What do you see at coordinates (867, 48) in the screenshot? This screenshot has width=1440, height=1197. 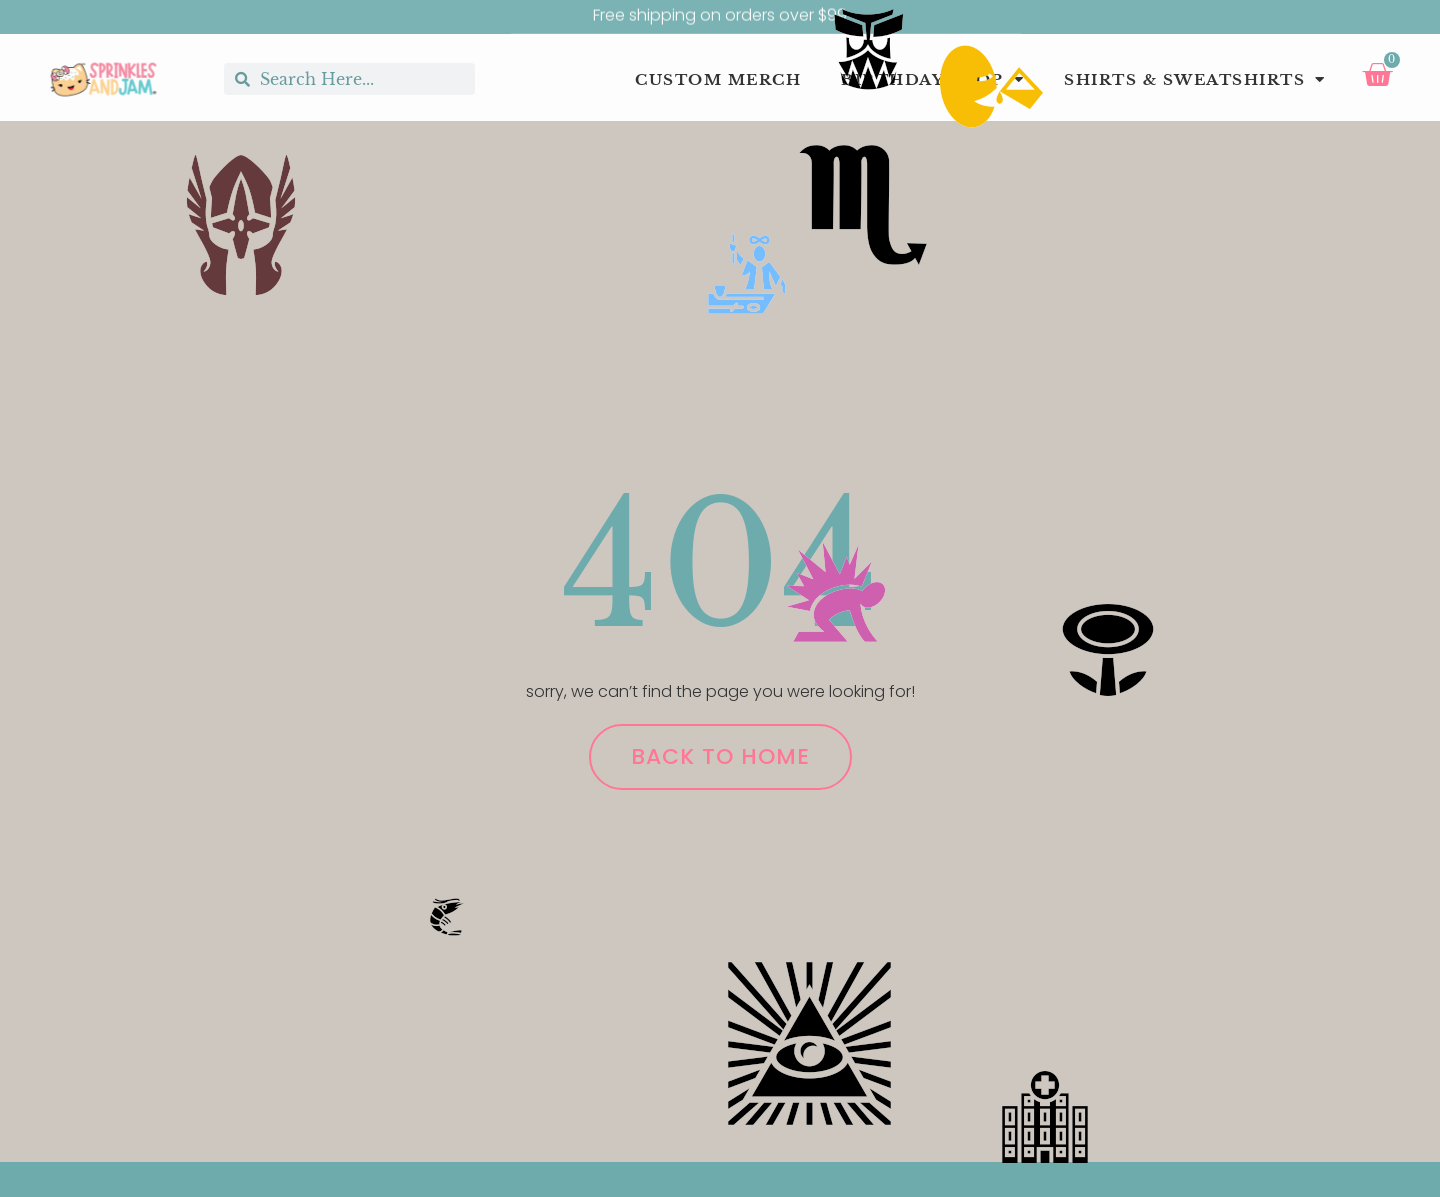 I see `select tribal or tiki-themed content` at bounding box center [867, 48].